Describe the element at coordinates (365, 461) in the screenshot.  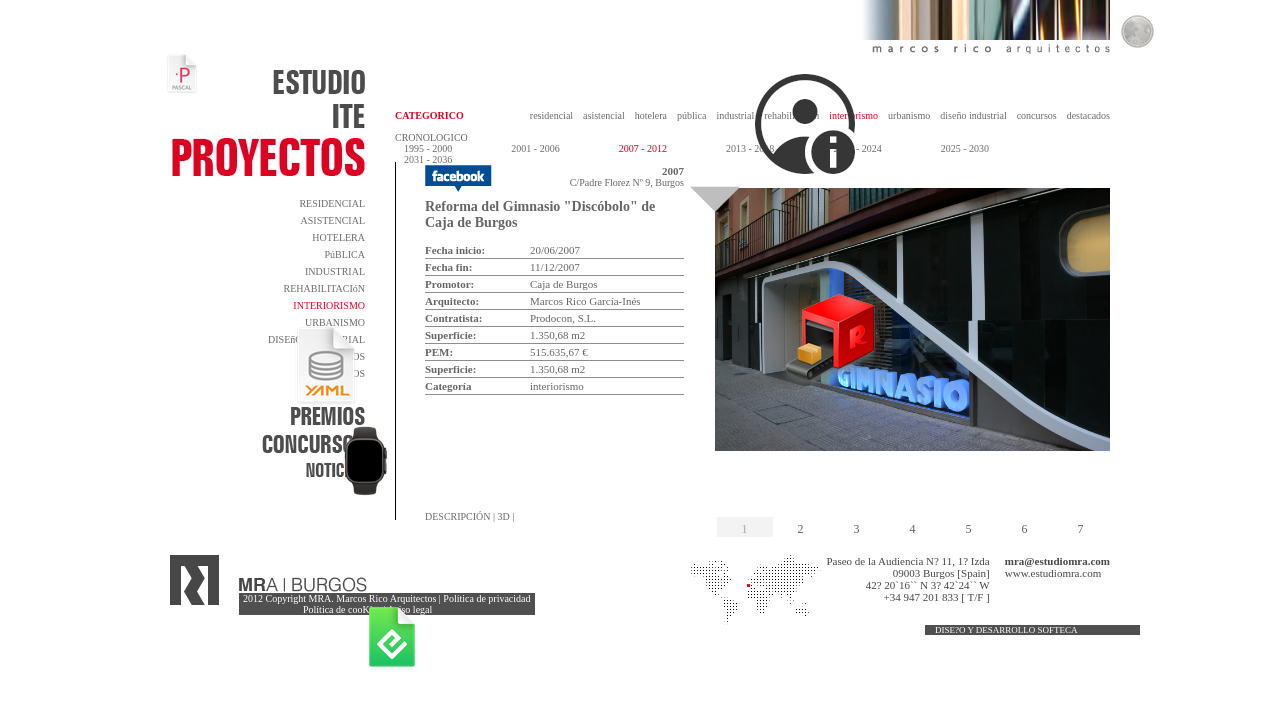
I see `apple watch device icon` at that location.